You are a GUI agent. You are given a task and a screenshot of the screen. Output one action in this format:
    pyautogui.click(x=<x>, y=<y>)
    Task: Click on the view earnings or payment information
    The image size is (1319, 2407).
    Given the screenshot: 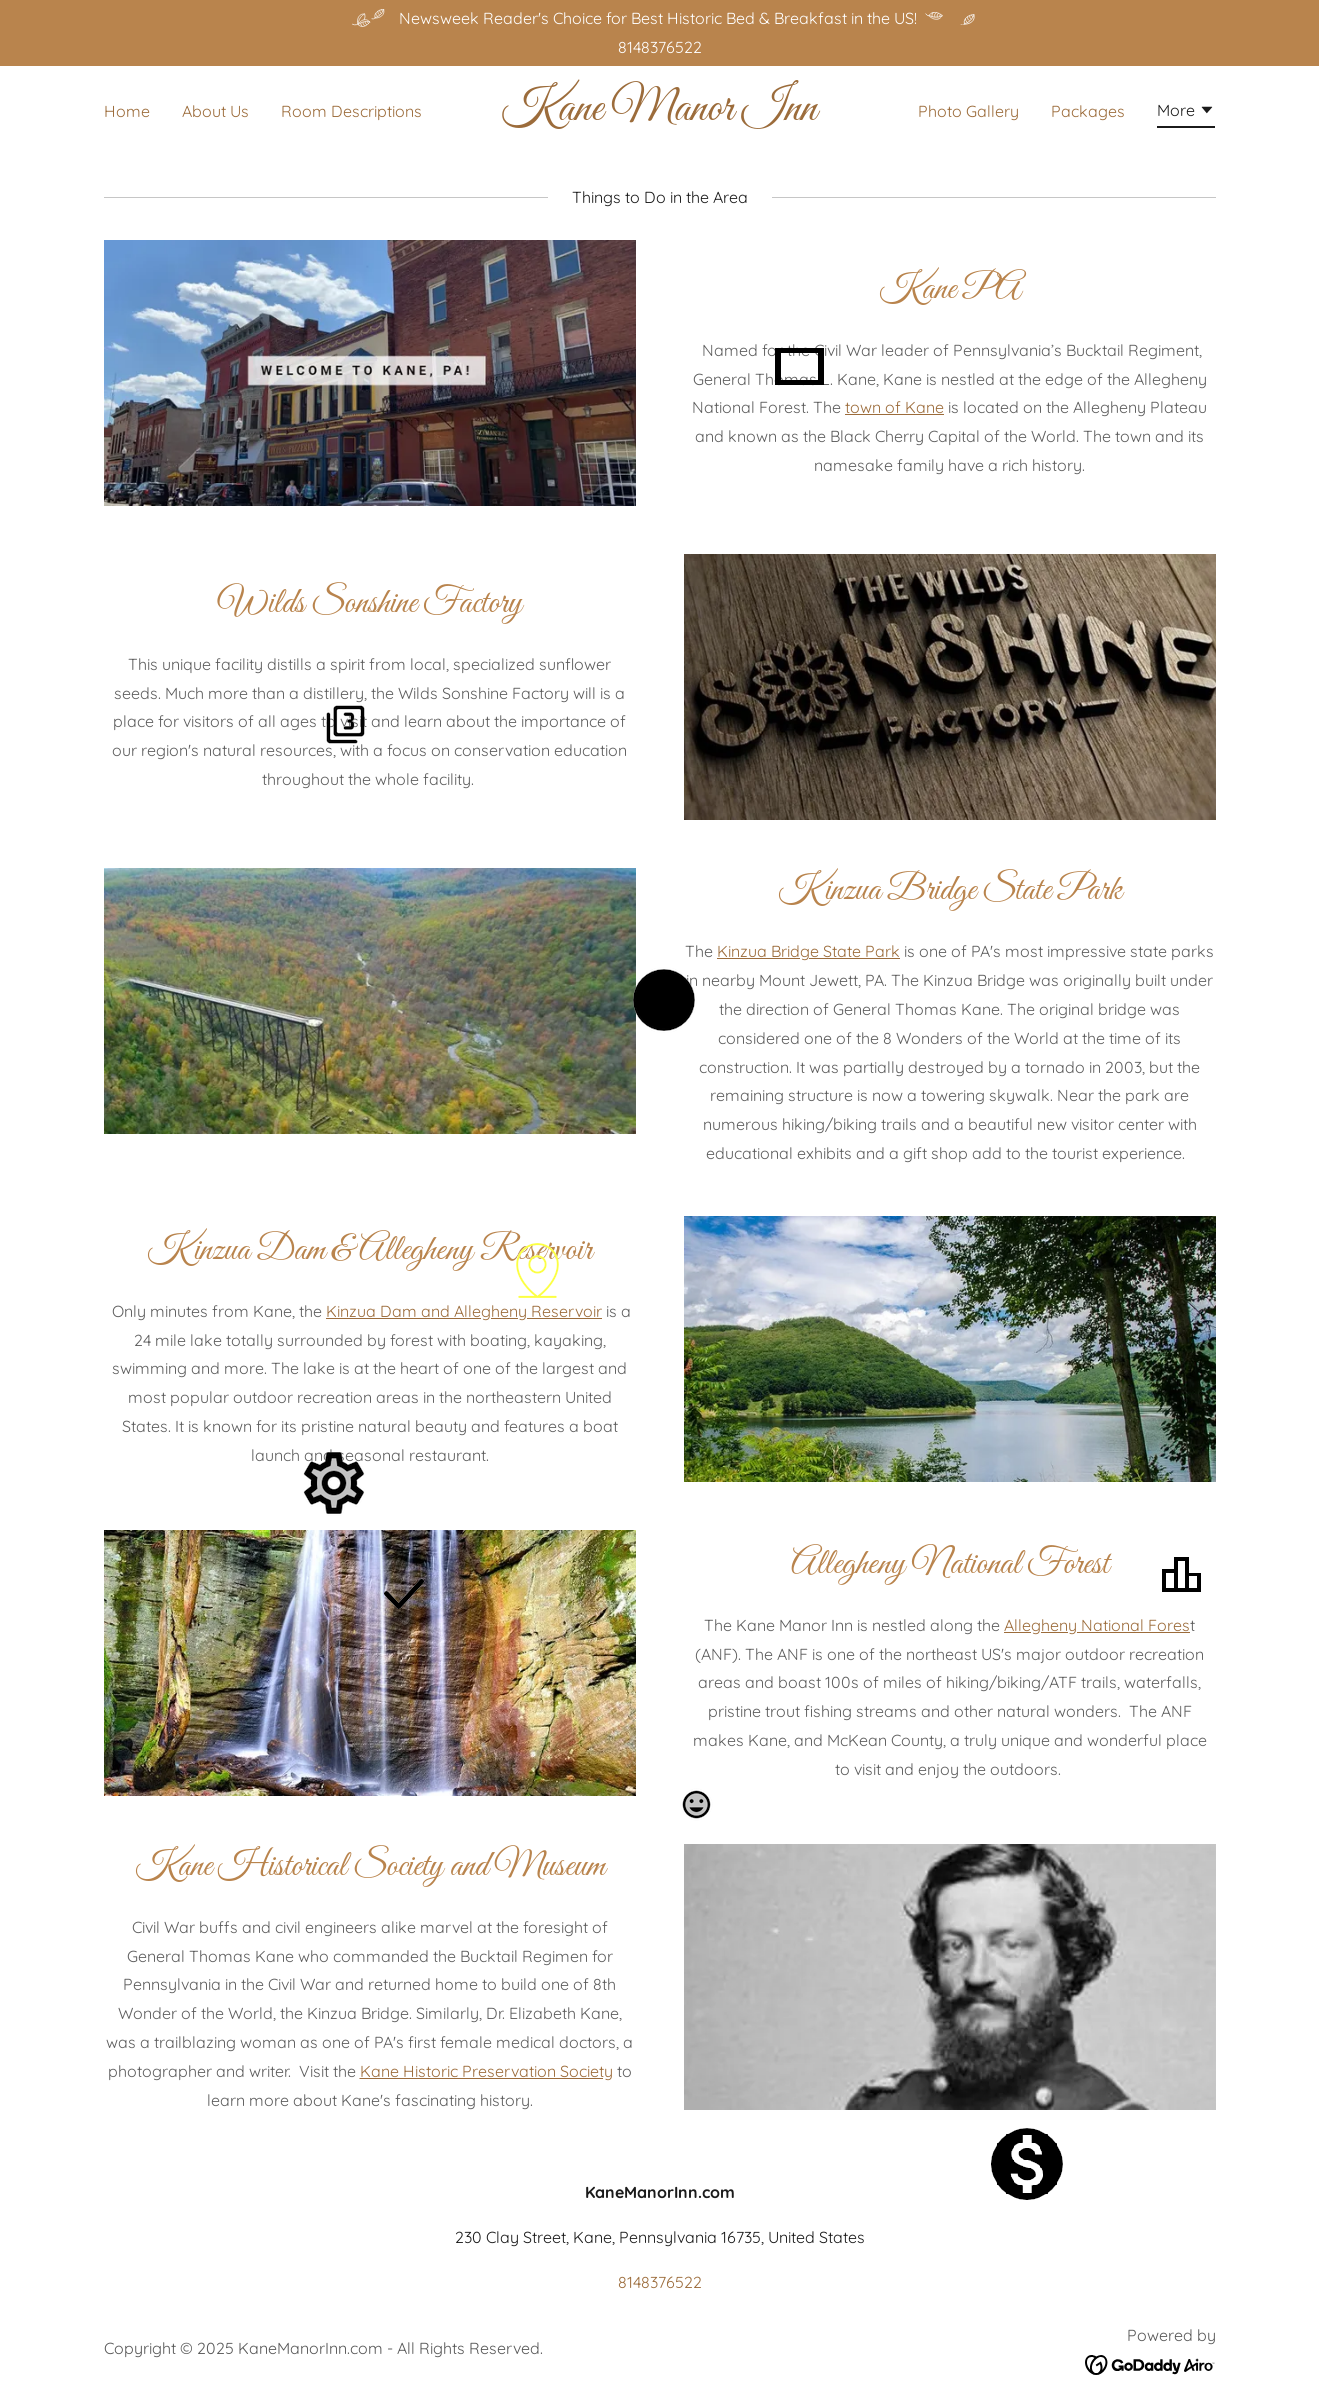 What is the action you would take?
    pyautogui.click(x=1027, y=2164)
    